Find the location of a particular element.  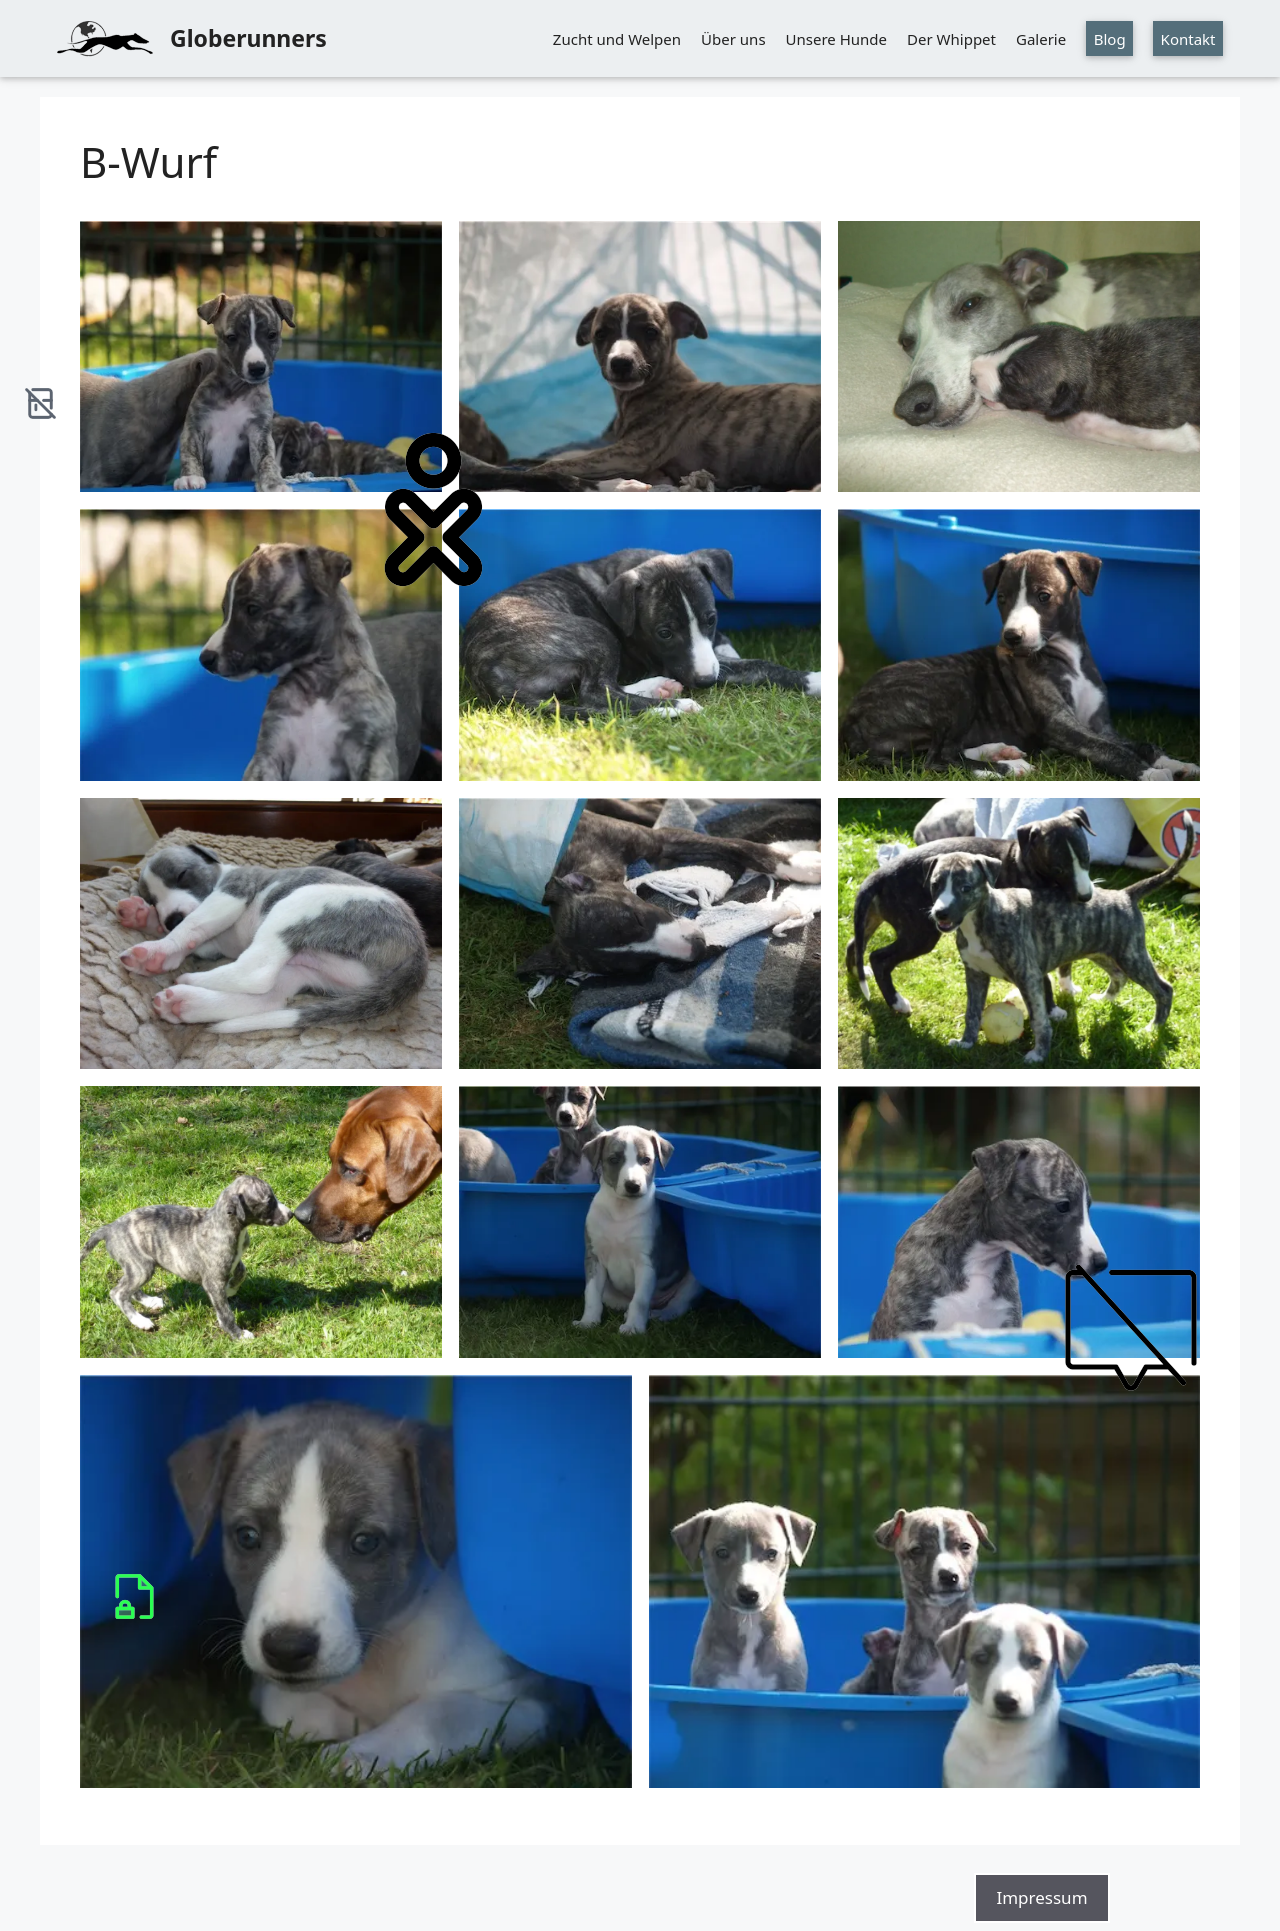

a locked or encrypted file is located at coordinates (134, 1596).